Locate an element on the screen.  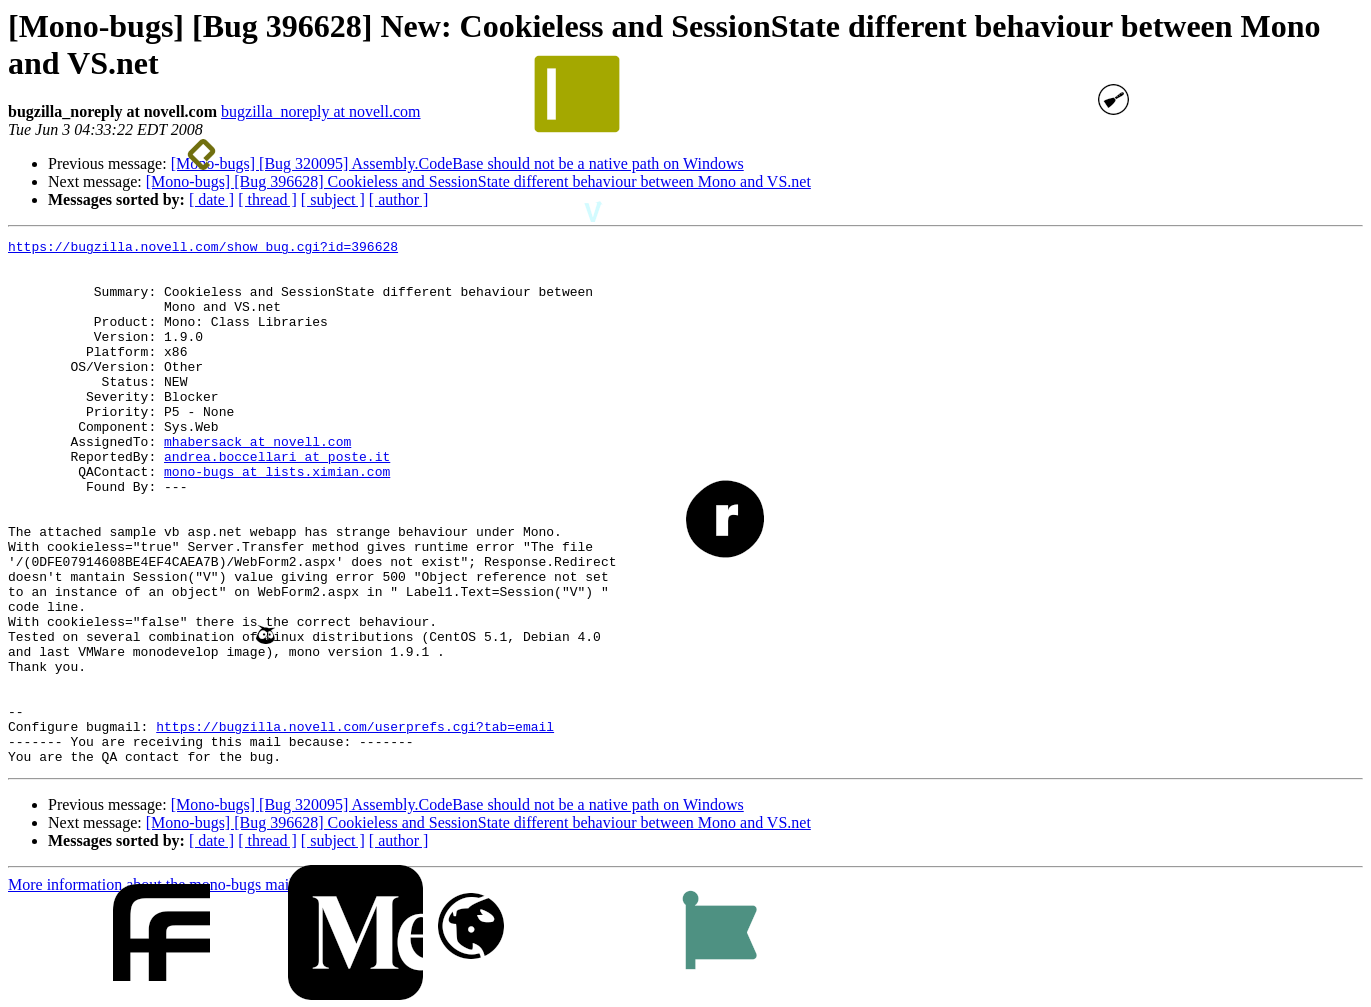
visit the Vector Logo Zone website is located at coordinates (593, 211).